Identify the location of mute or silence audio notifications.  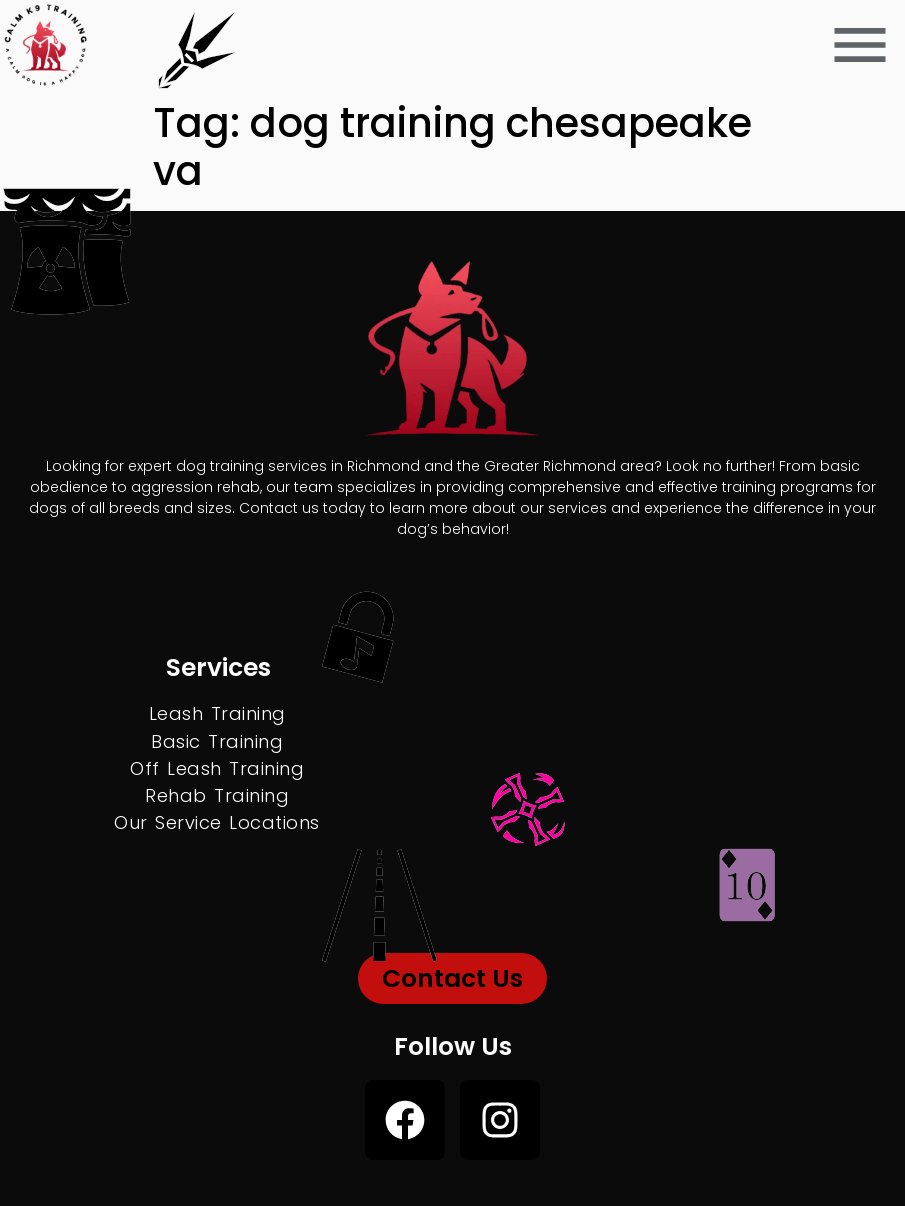
(358, 637).